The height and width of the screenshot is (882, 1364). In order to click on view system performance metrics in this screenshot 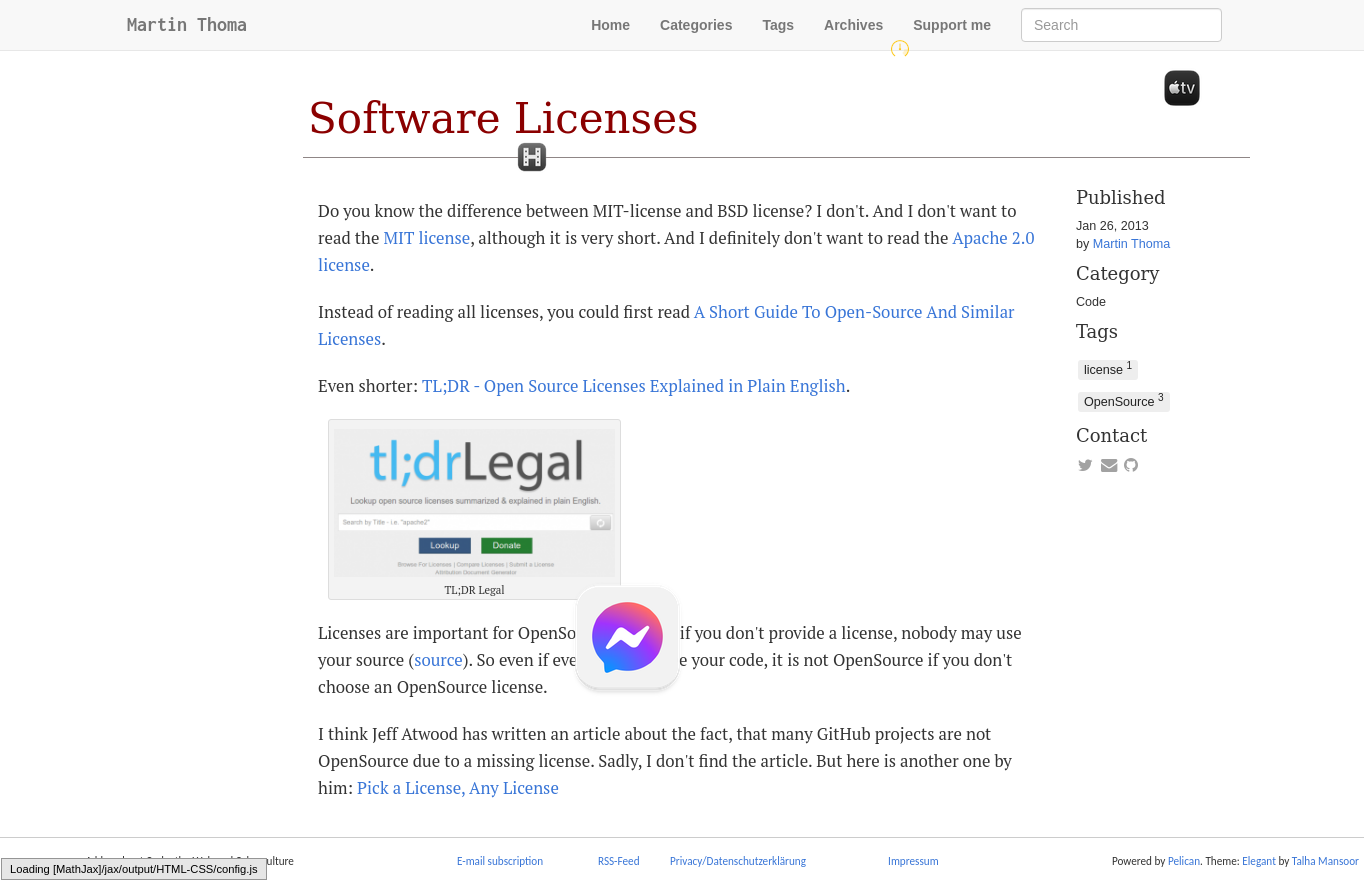, I will do `click(900, 48)`.